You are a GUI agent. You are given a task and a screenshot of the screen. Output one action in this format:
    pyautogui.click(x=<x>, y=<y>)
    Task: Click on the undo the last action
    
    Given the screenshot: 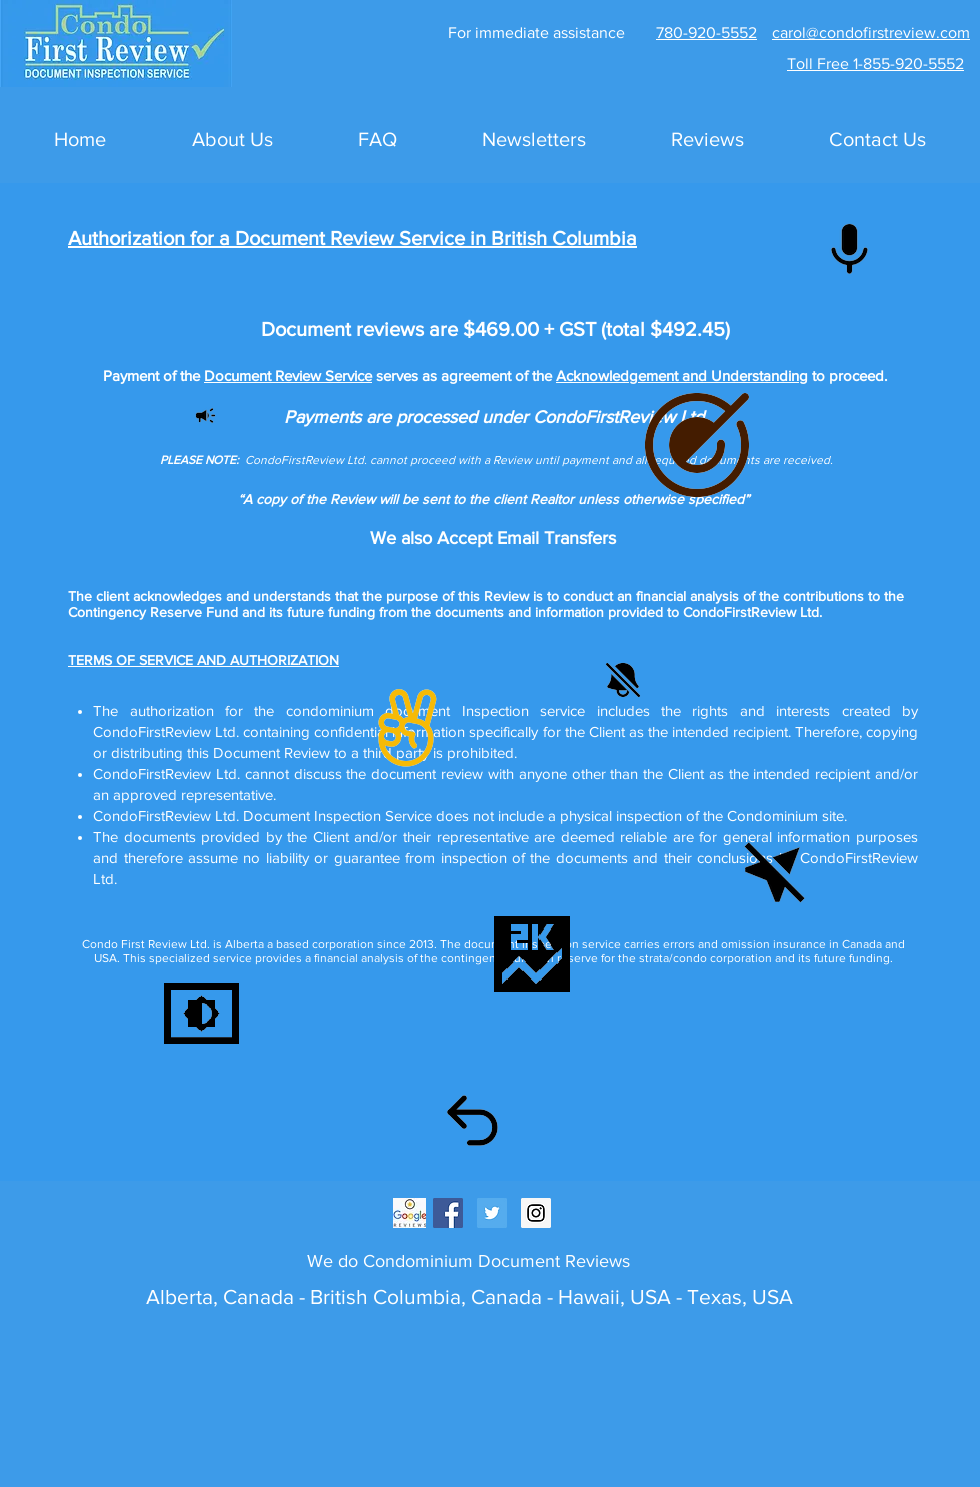 What is the action you would take?
    pyautogui.click(x=472, y=1120)
    